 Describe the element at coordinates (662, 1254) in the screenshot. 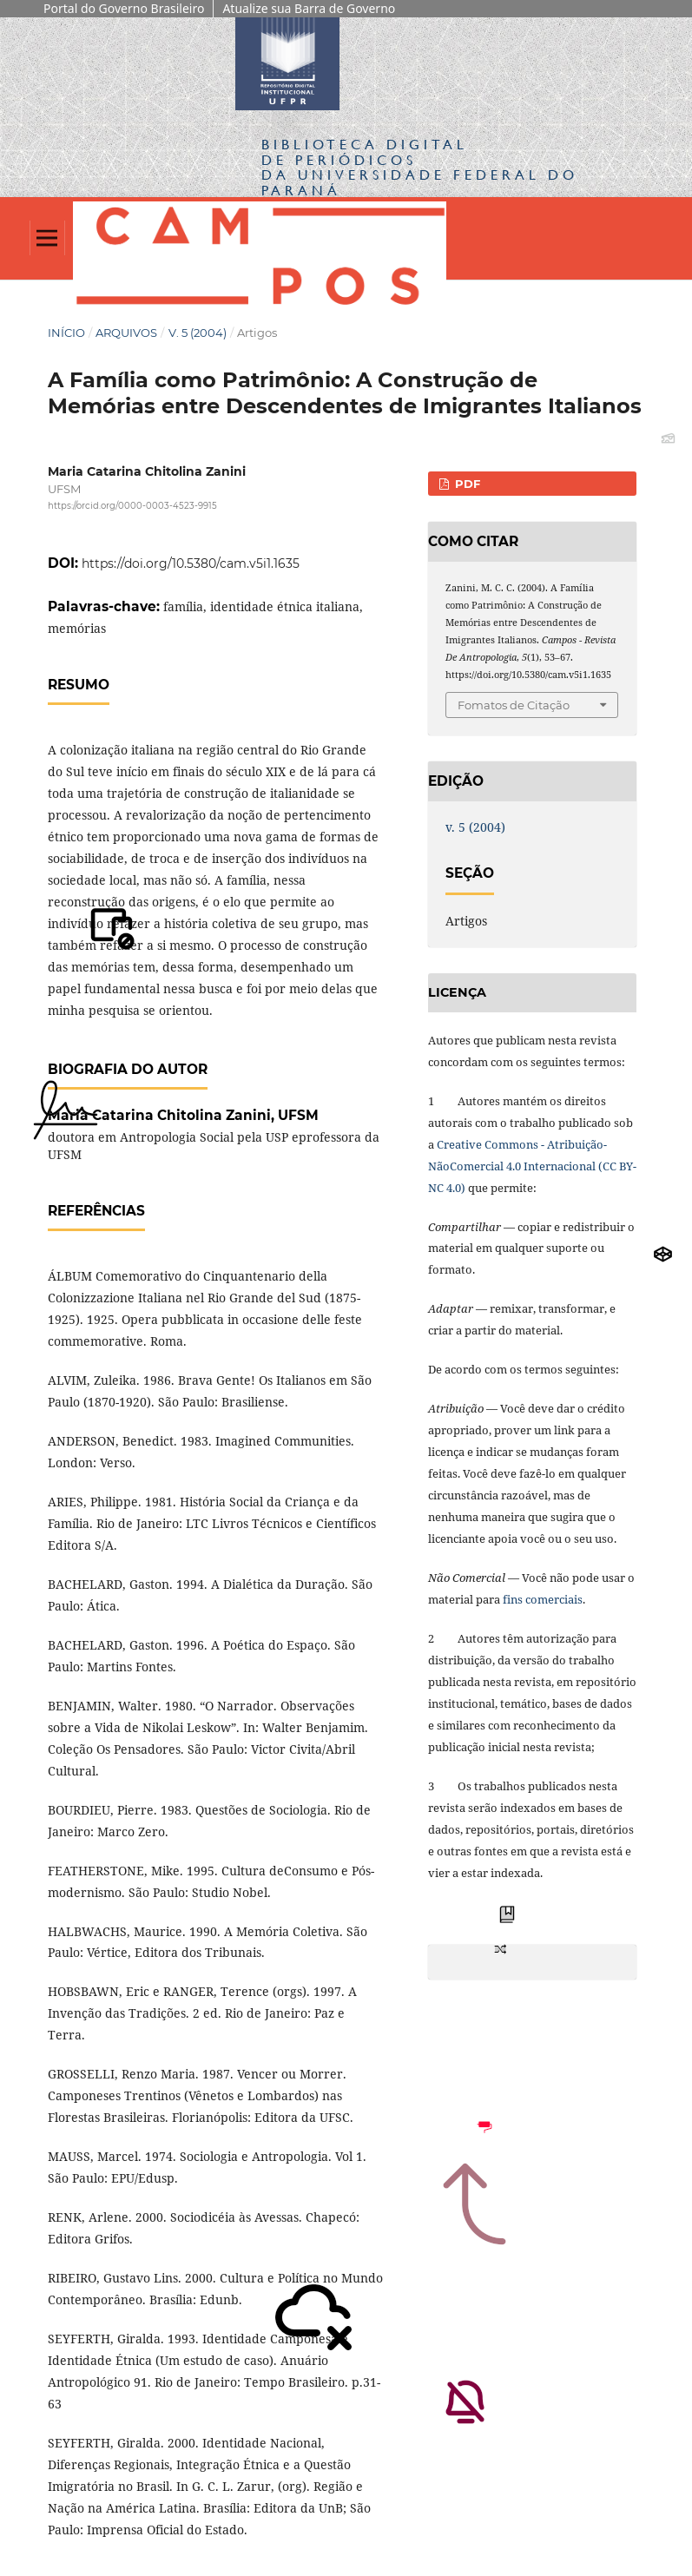

I see `open CodePen profile or projects` at that location.